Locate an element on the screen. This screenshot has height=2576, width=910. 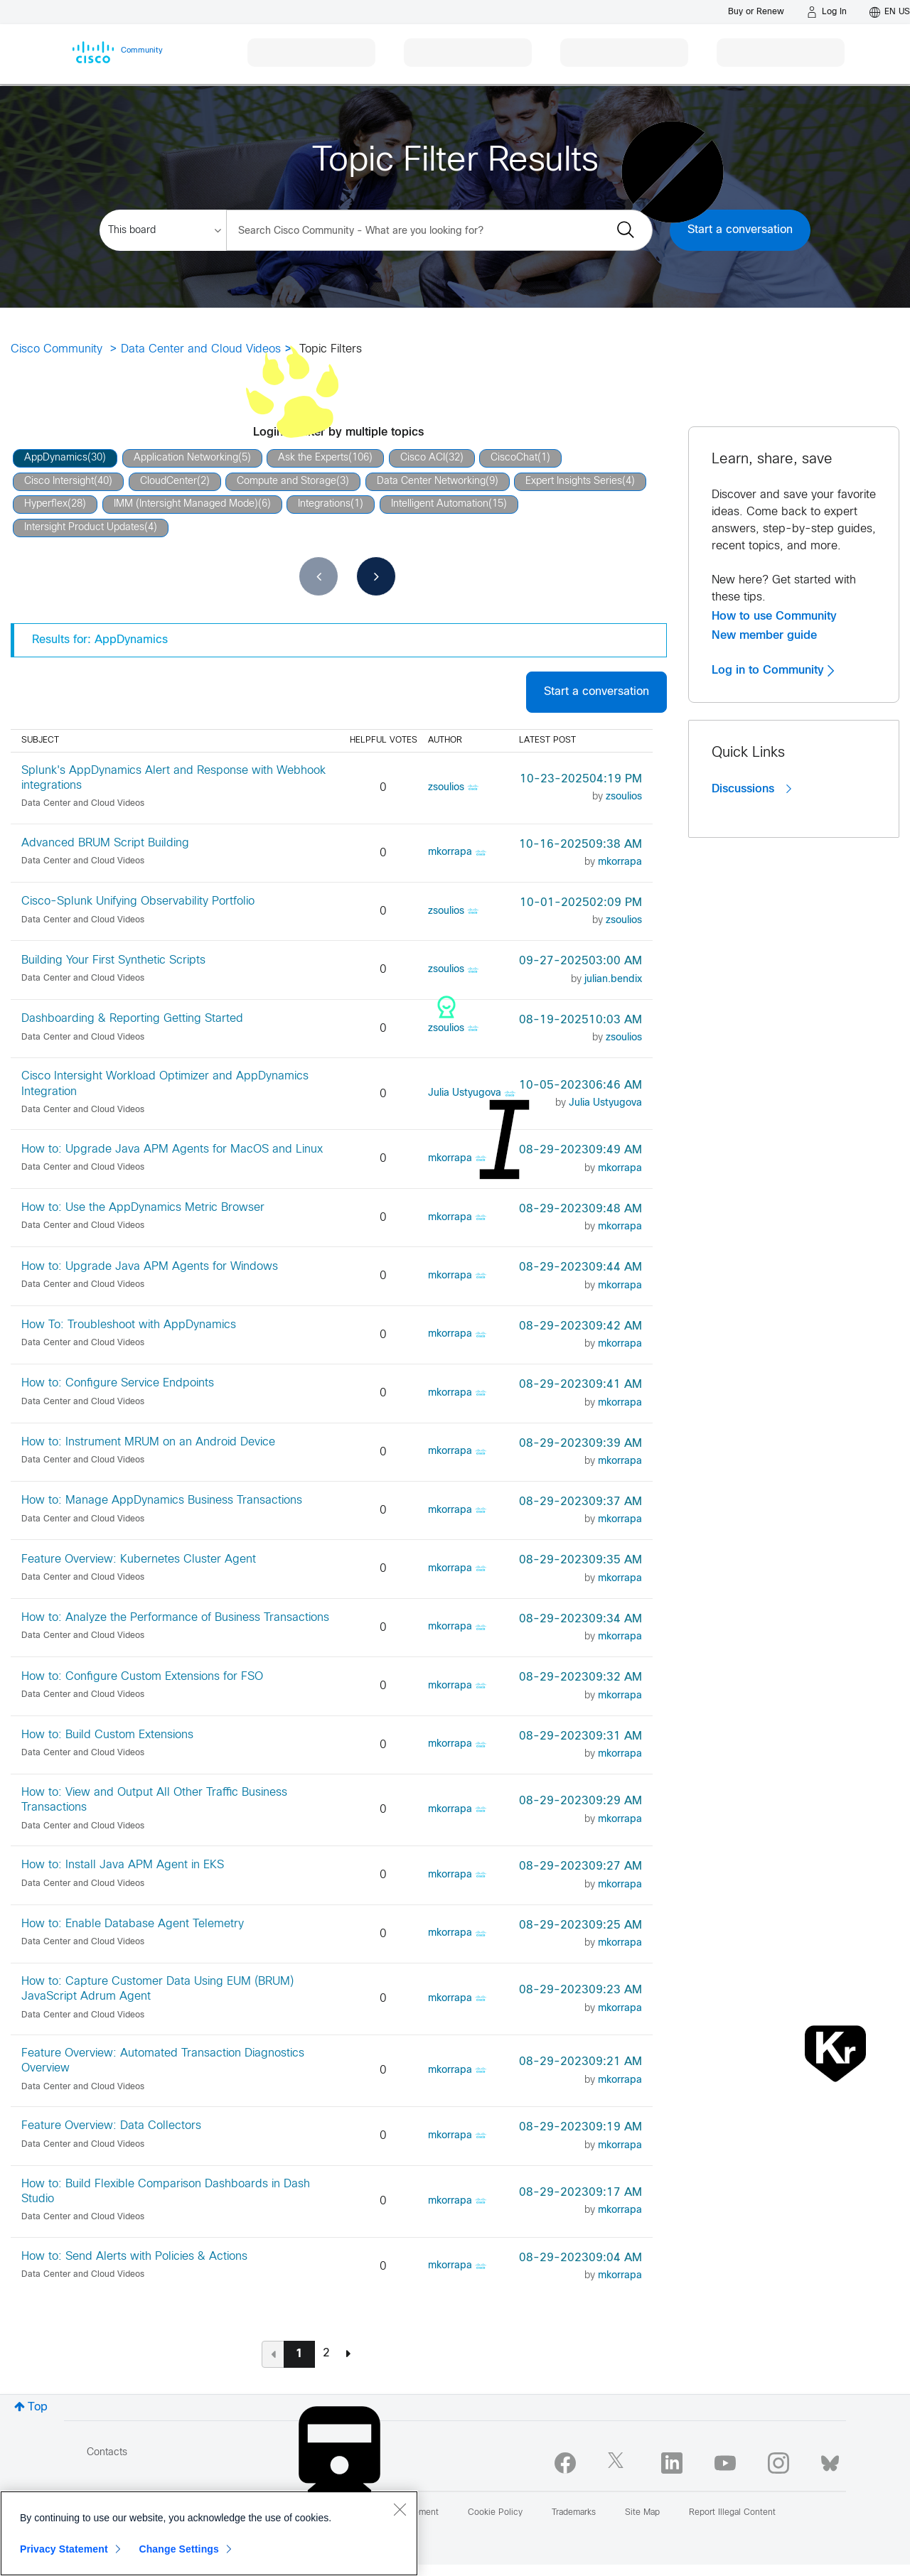
indicates a prohibited or blocked action is located at coordinates (673, 172).